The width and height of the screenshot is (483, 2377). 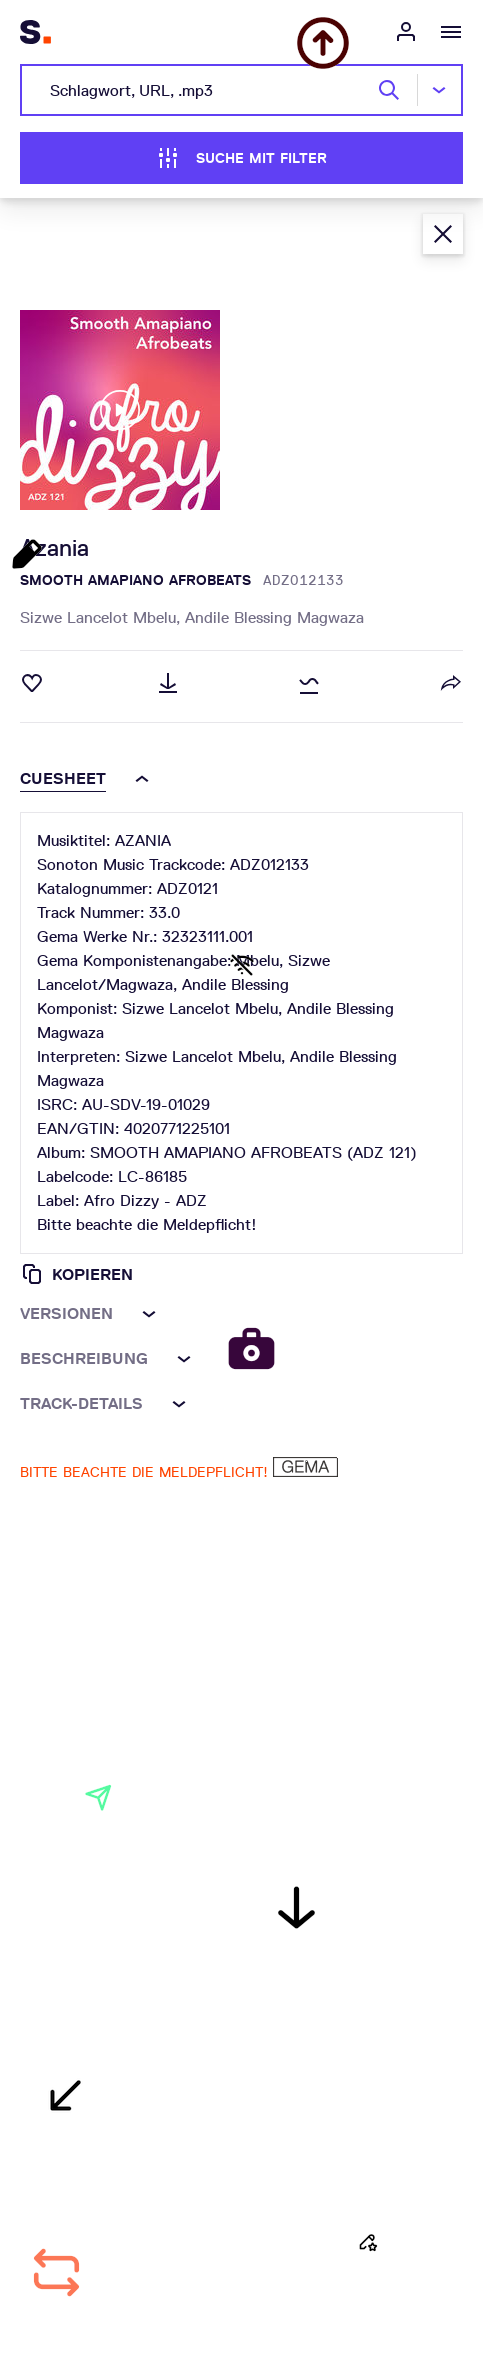 What do you see at coordinates (27, 554) in the screenshot?
I see `edit or modify content` at bounding box center [27, 554].